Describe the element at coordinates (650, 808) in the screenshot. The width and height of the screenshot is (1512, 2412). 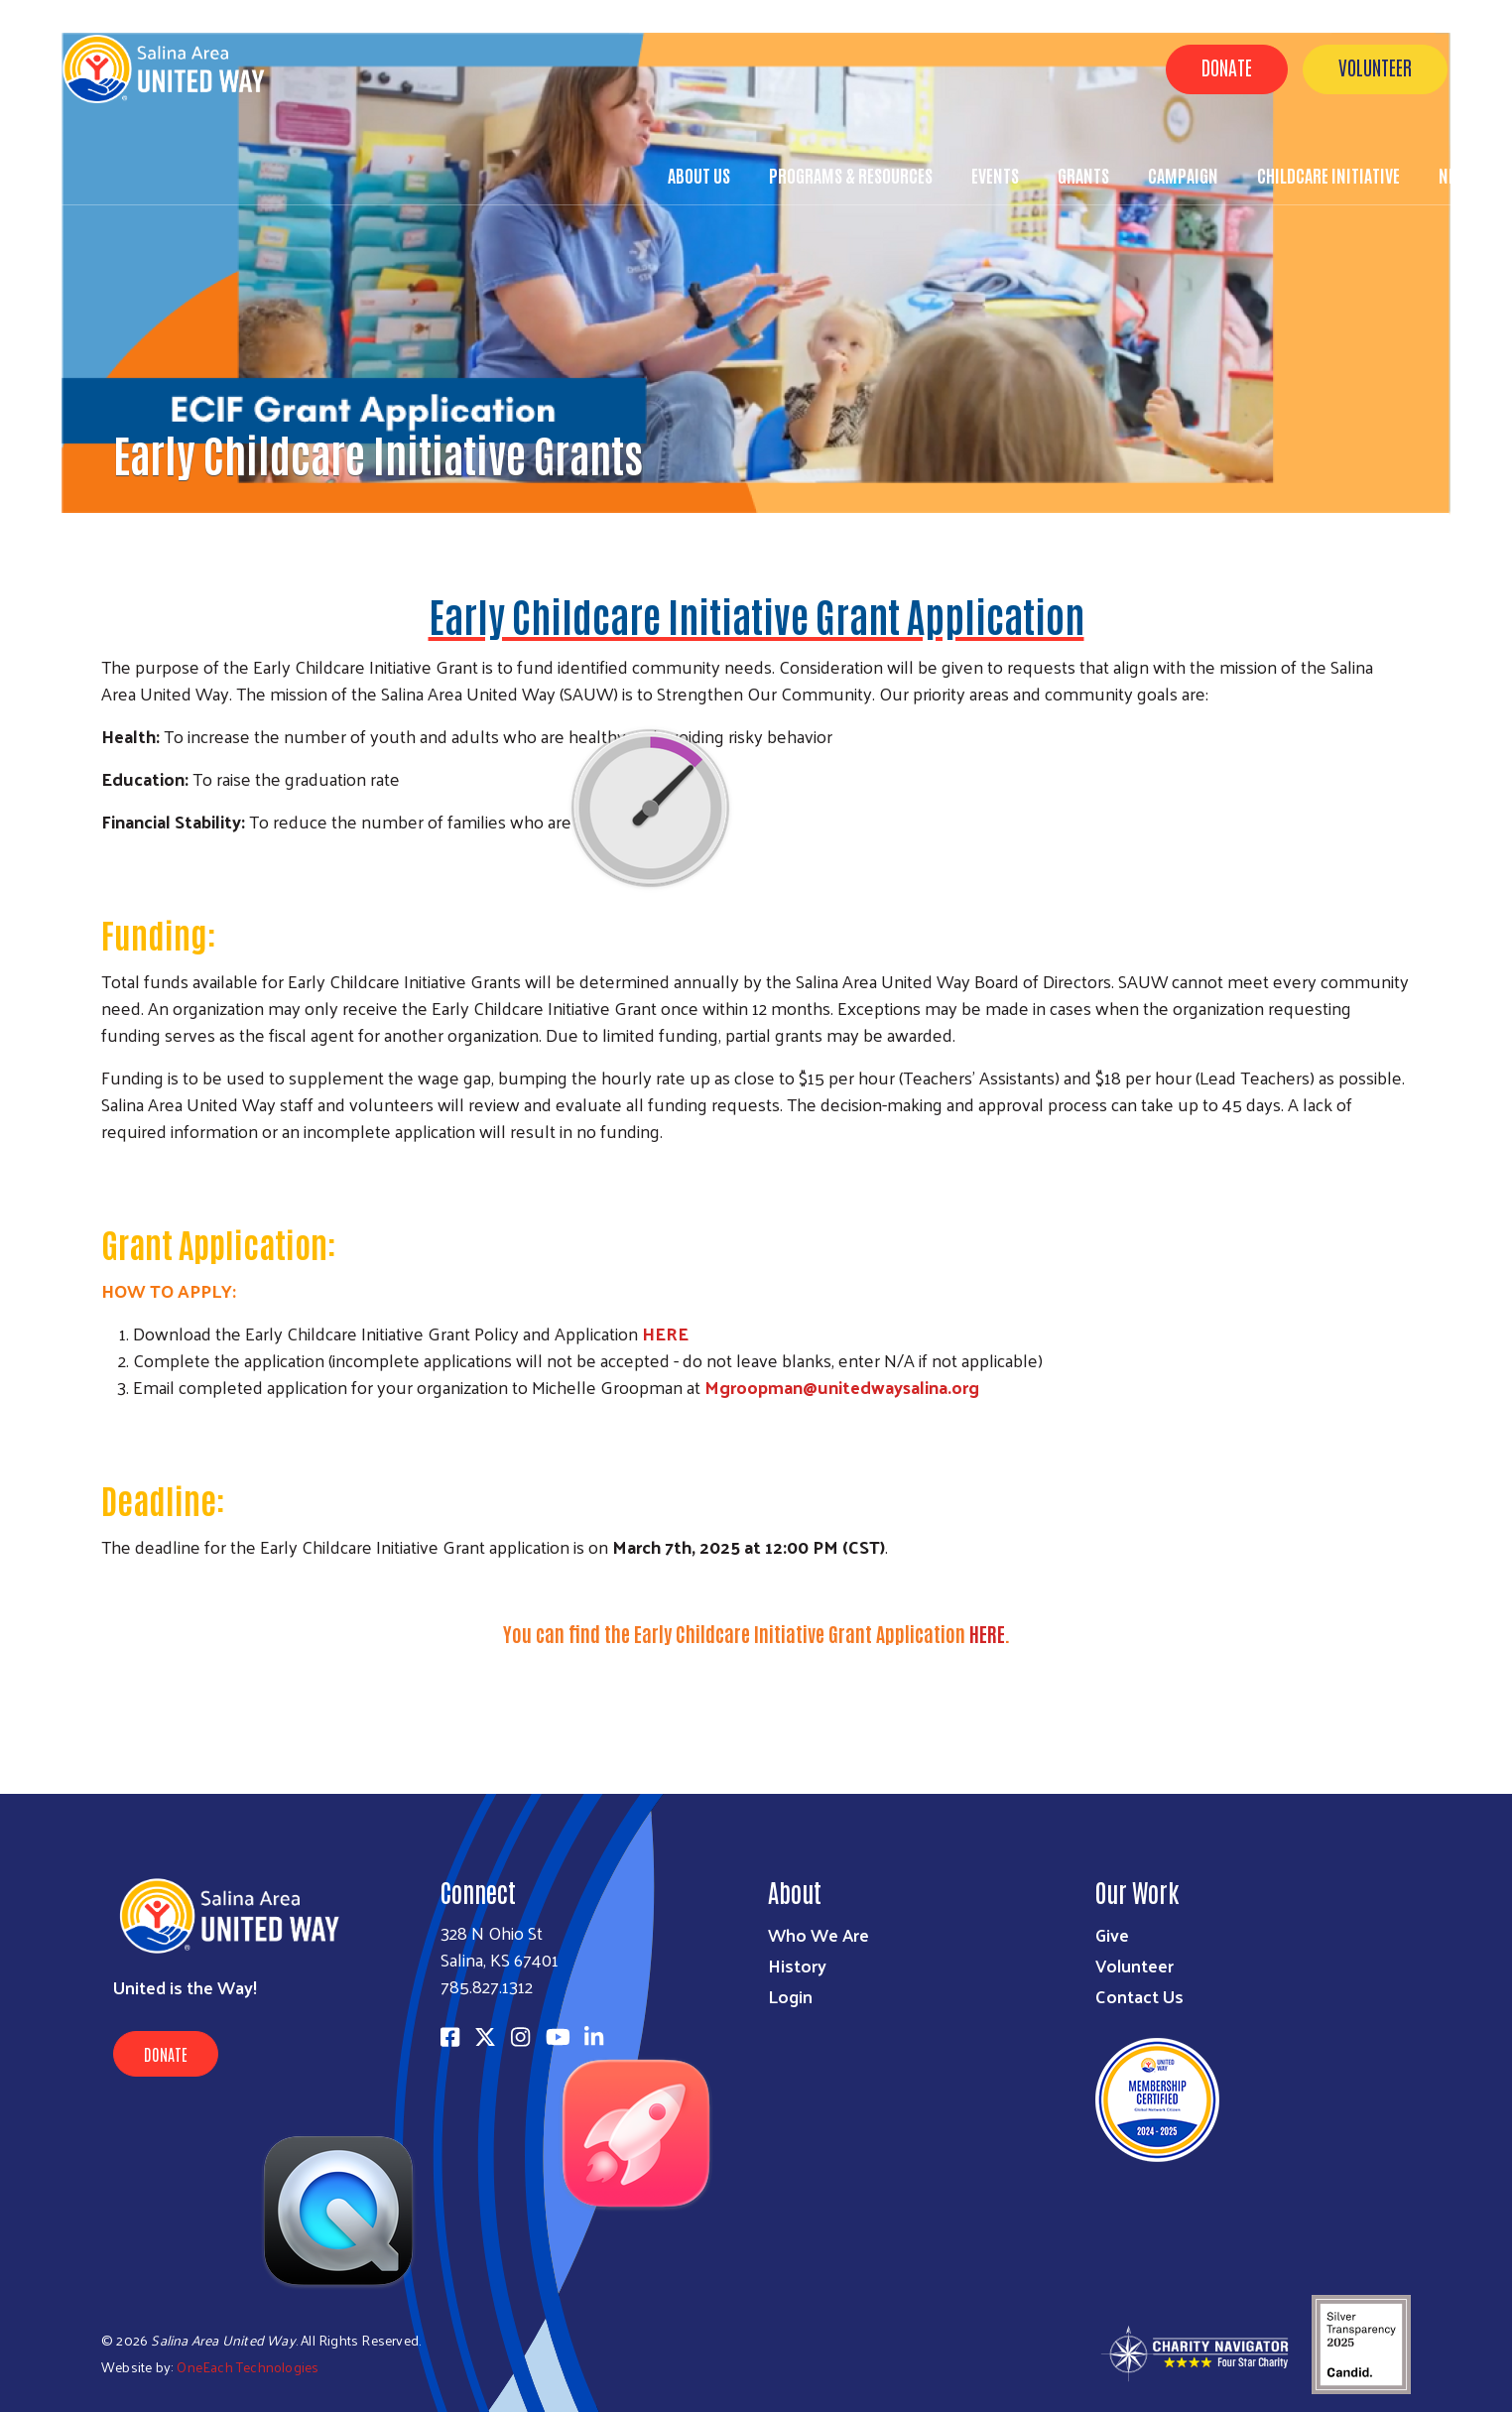
I see `open sysprof system profiler application` at that location.